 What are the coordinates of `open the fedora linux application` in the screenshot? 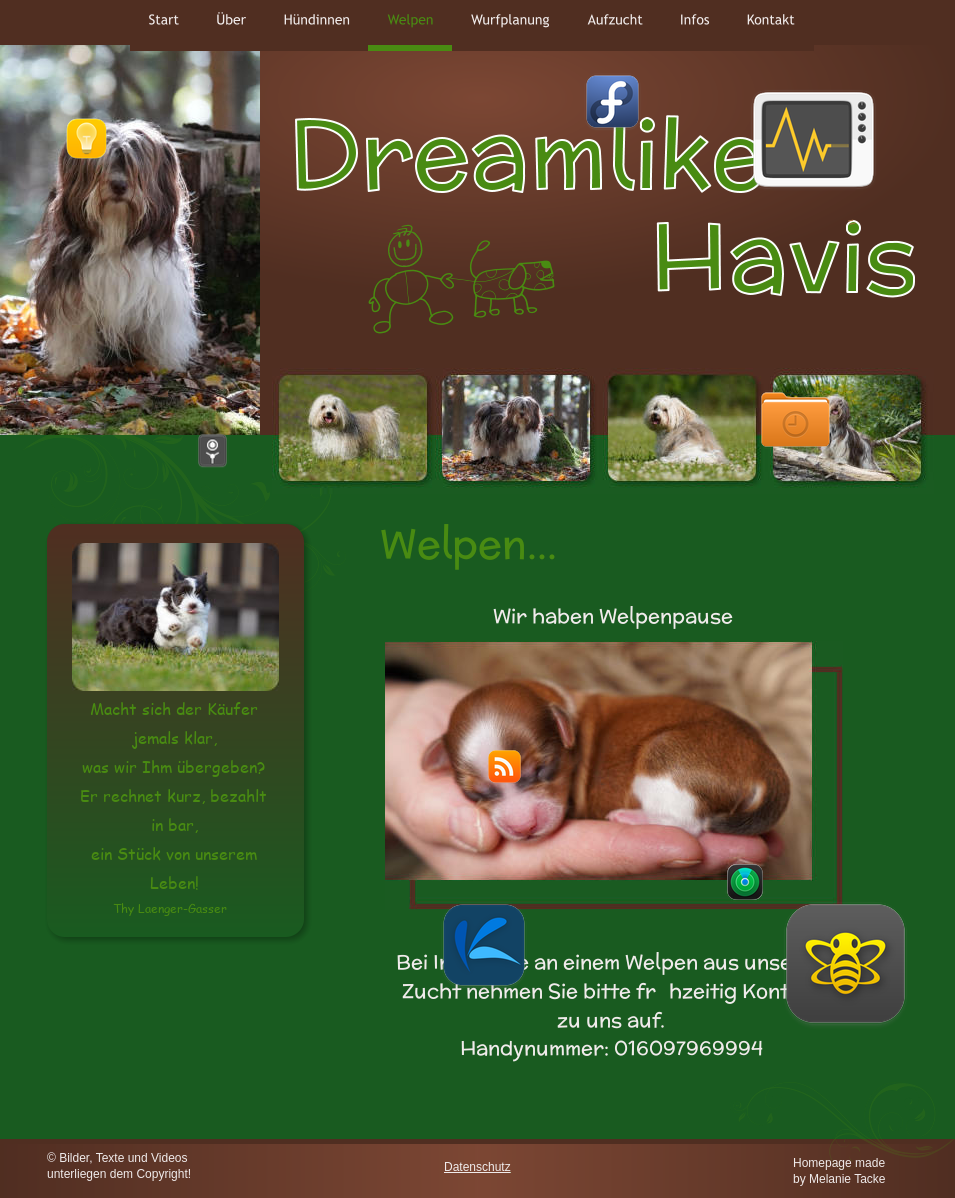 It's located at (612, 101).